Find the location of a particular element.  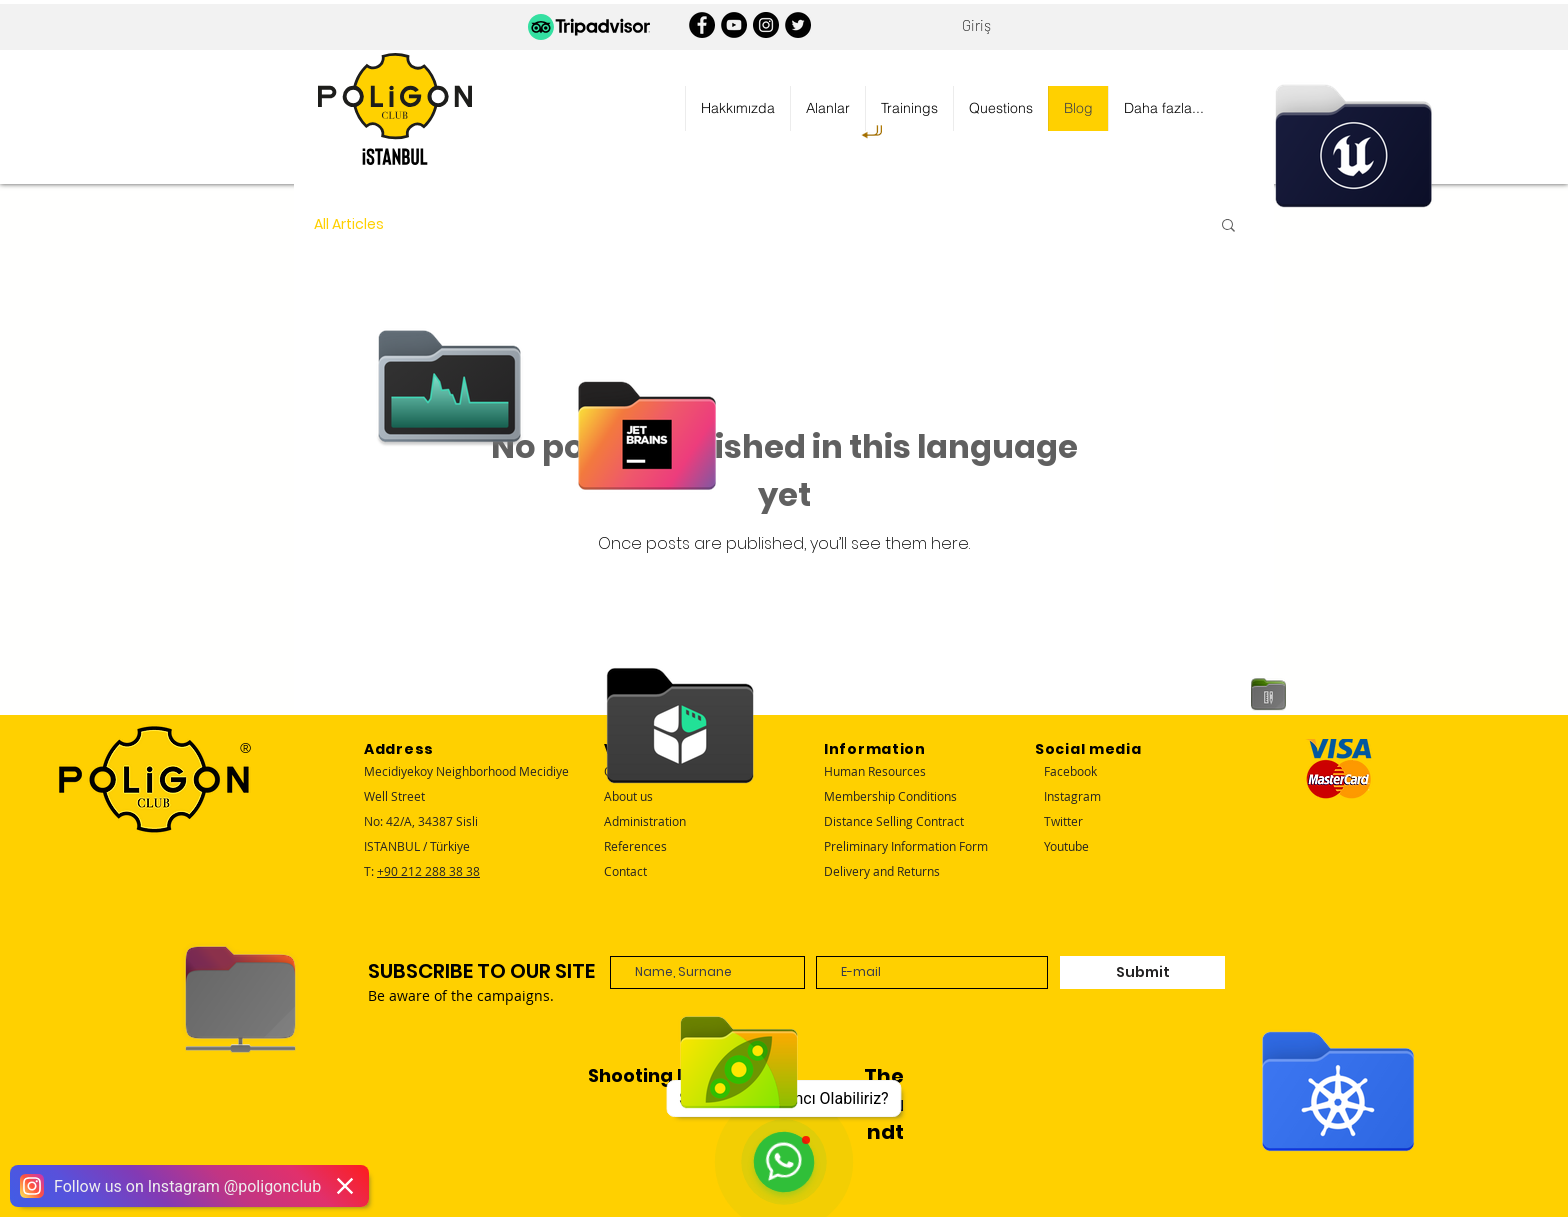

reply to all recipients of an email is located at coordinates (871, 130).